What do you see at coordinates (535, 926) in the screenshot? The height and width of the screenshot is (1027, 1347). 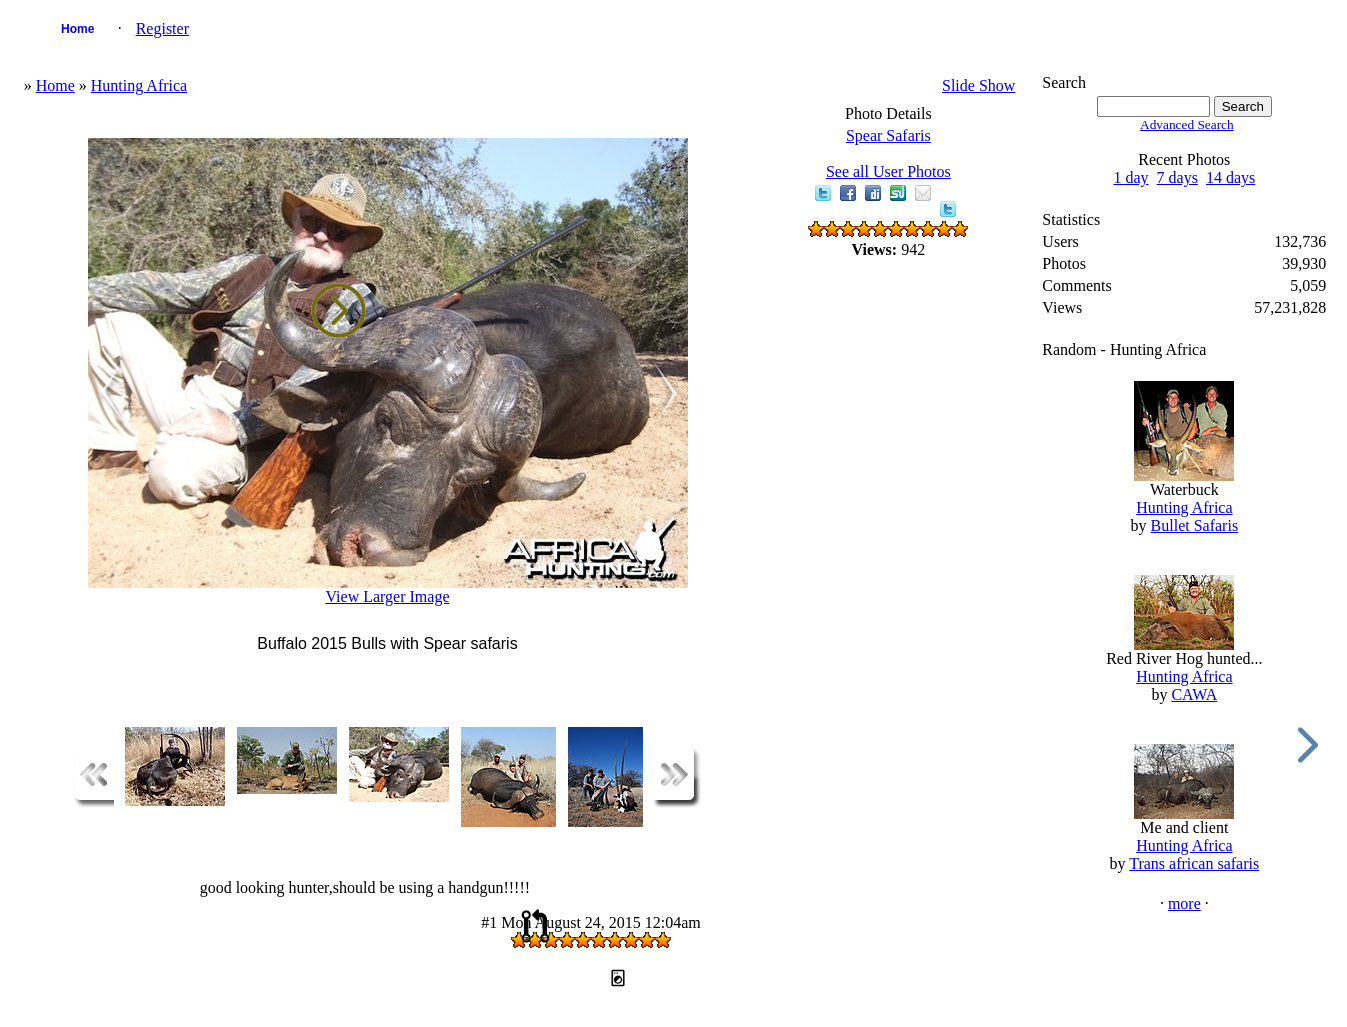 I see `create a new pull request` at bounding box center [535, 926].